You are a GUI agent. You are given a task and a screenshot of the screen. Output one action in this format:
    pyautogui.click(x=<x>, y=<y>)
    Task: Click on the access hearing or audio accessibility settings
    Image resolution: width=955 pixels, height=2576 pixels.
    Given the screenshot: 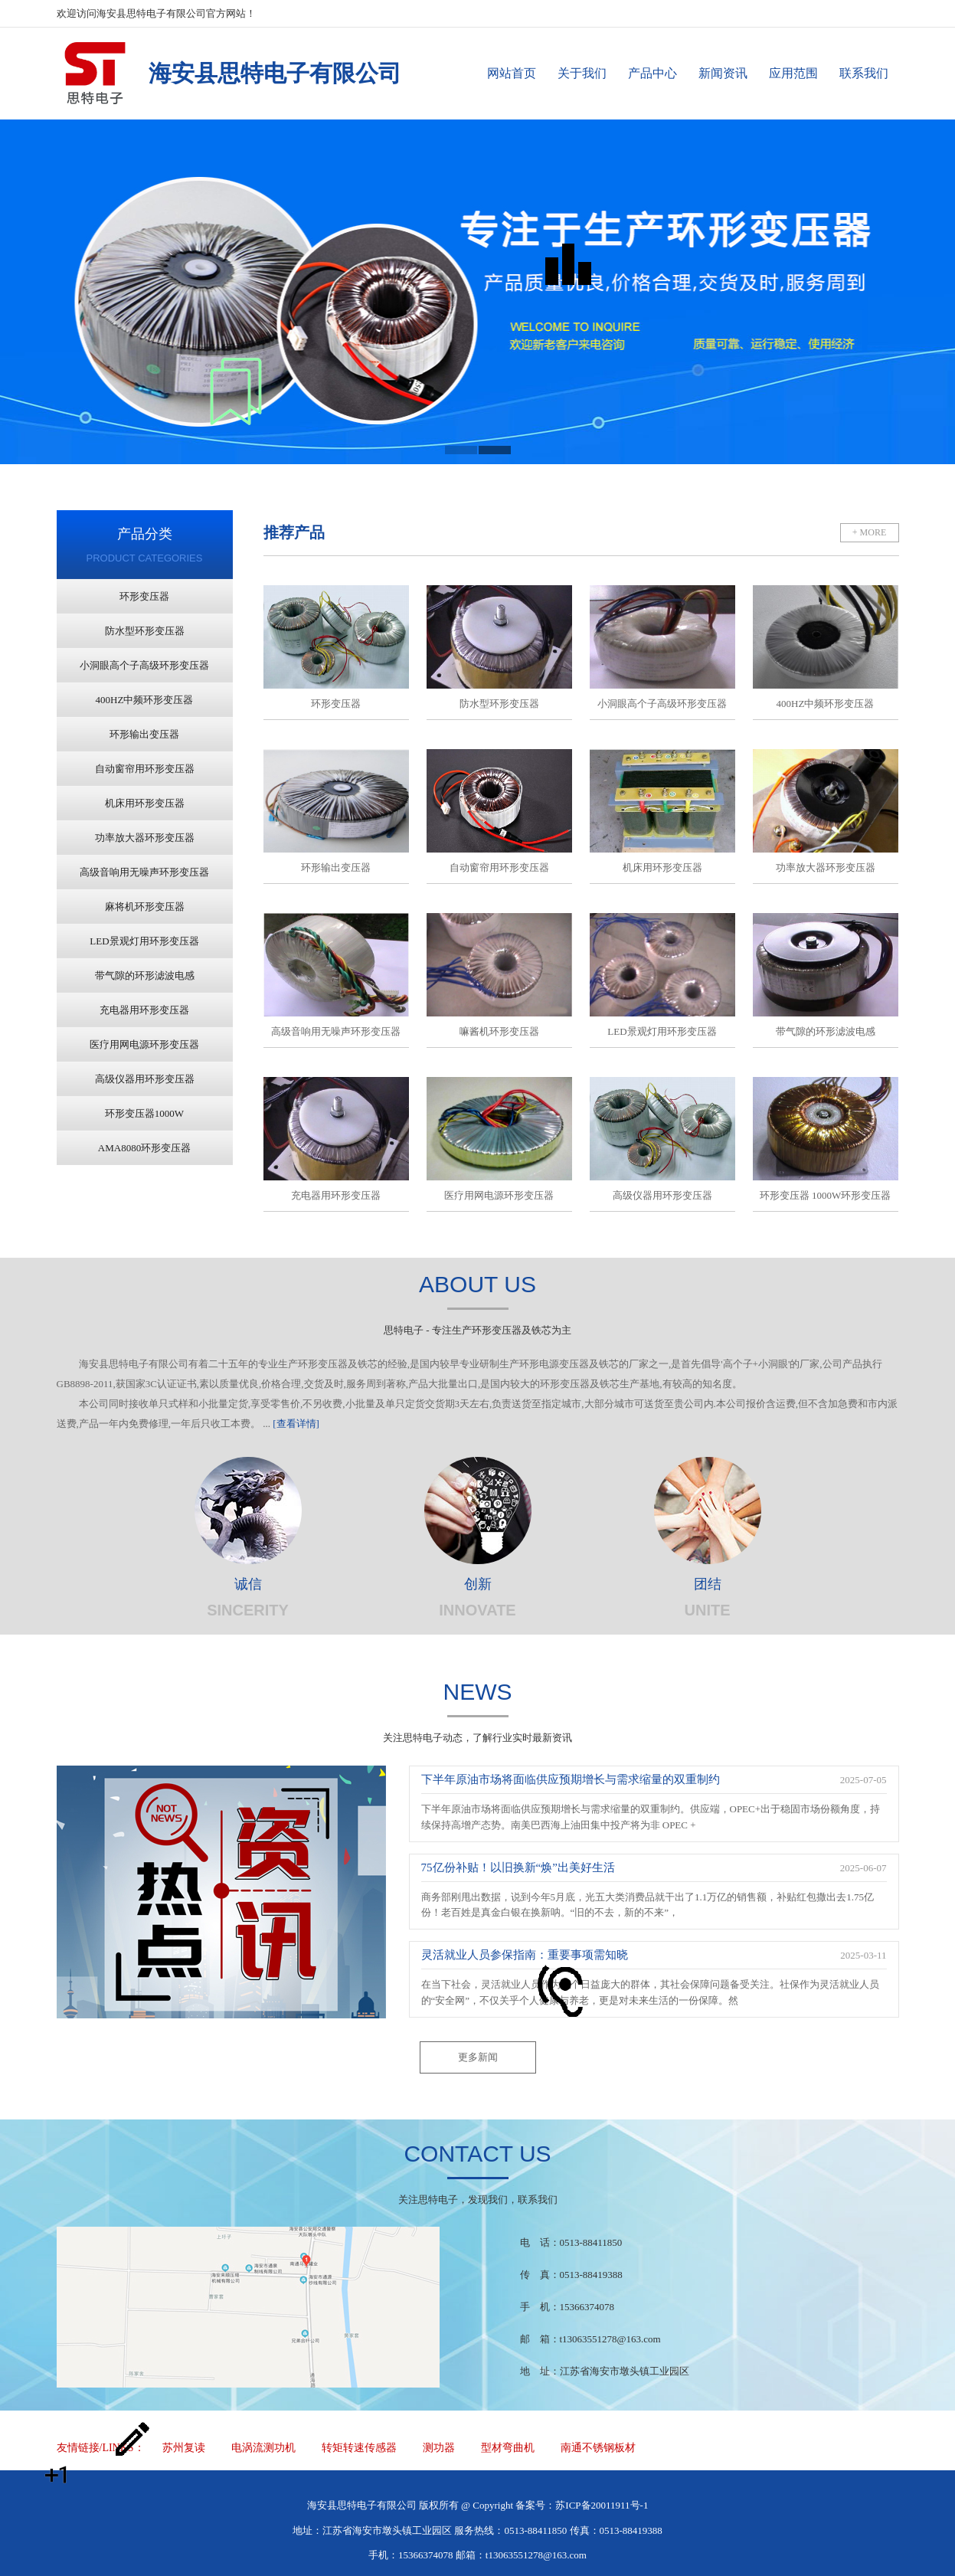 What is the action you would take?
    pyautogui.click(x=560, y=1992)
    